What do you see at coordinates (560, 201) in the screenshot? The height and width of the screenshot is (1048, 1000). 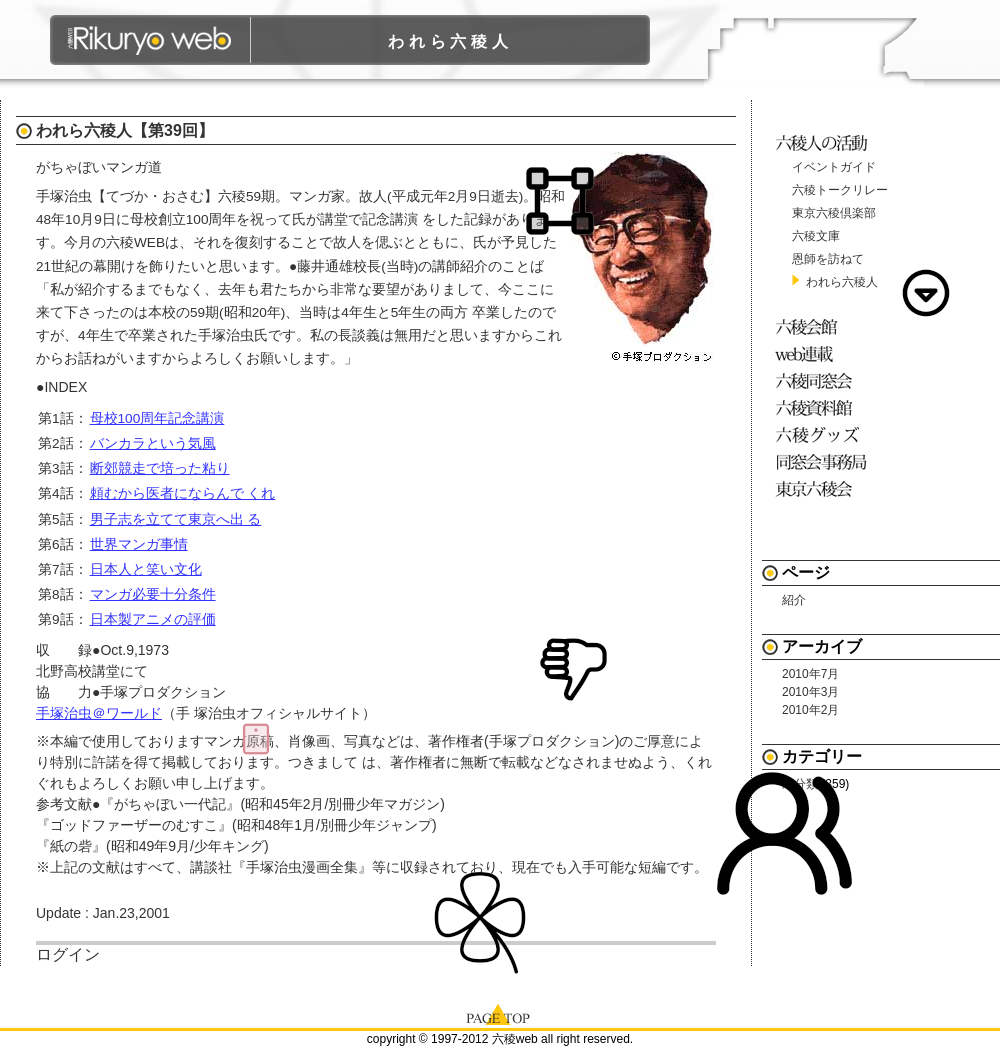 I see `adjust selection boundaries` at bounding box center [560, 201].